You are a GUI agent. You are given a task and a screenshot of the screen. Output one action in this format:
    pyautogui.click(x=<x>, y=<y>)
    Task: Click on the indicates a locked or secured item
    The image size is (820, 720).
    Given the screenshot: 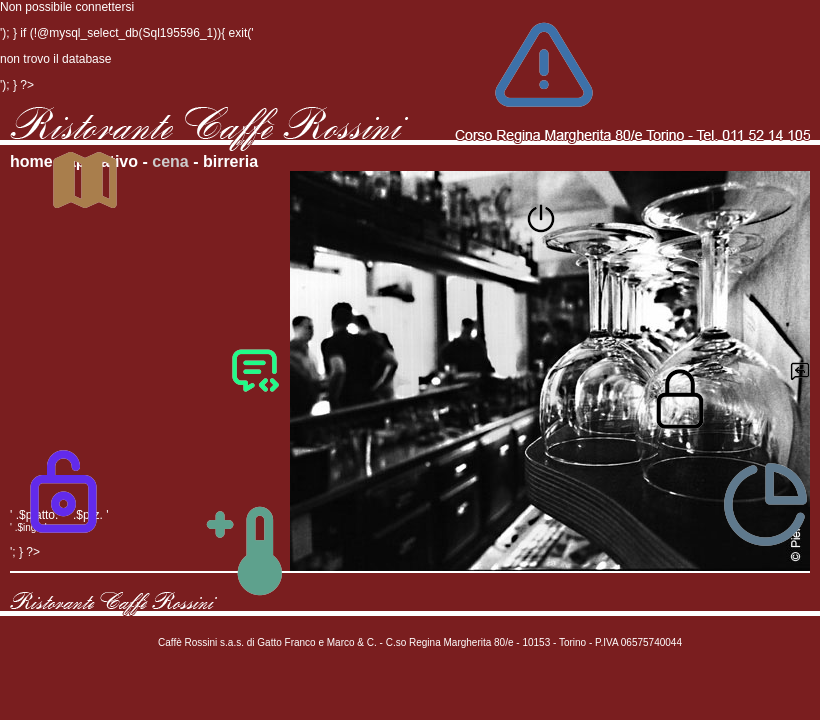 What is the action you would take?
    pyautogui.click(x=680, y=399)
    